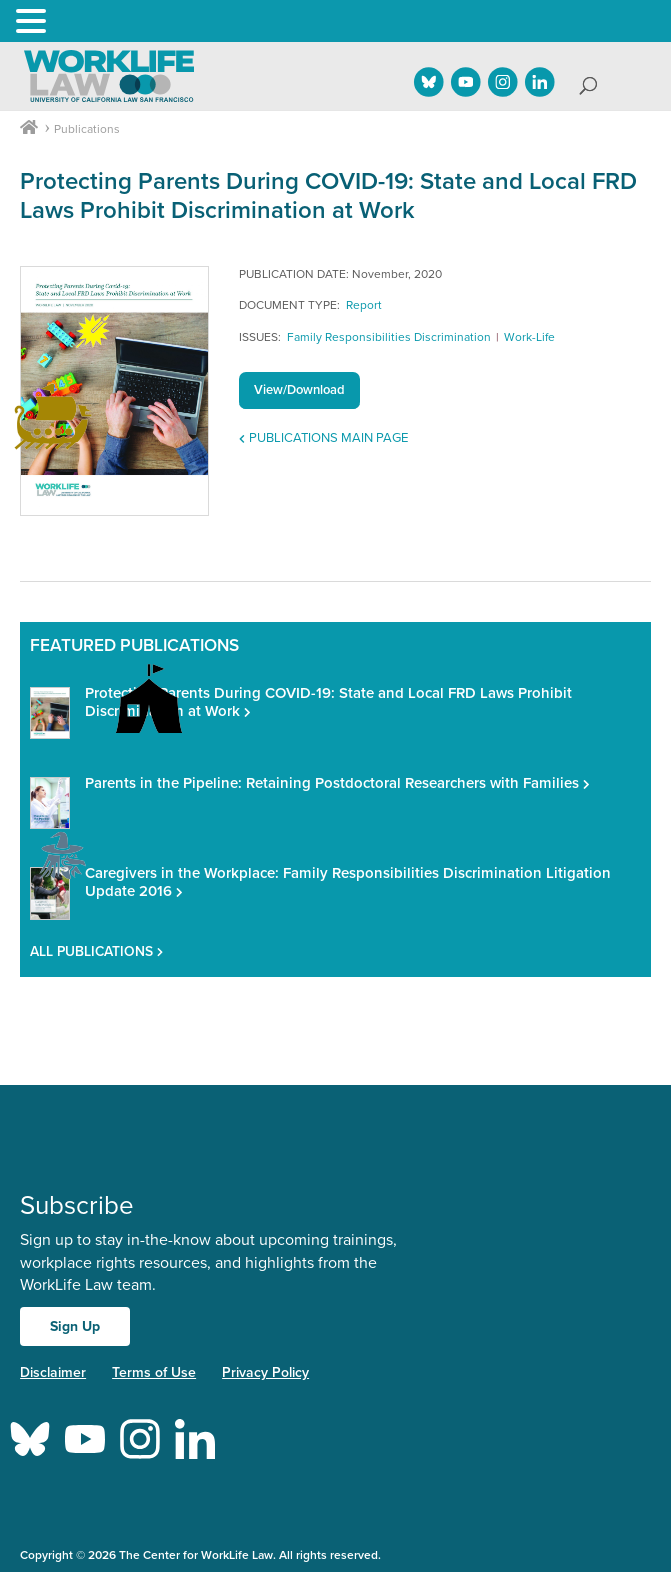  Describe the element at coordinates (52, 420) in the screenshot. I see `viking ship or drakkar game element` at that location.